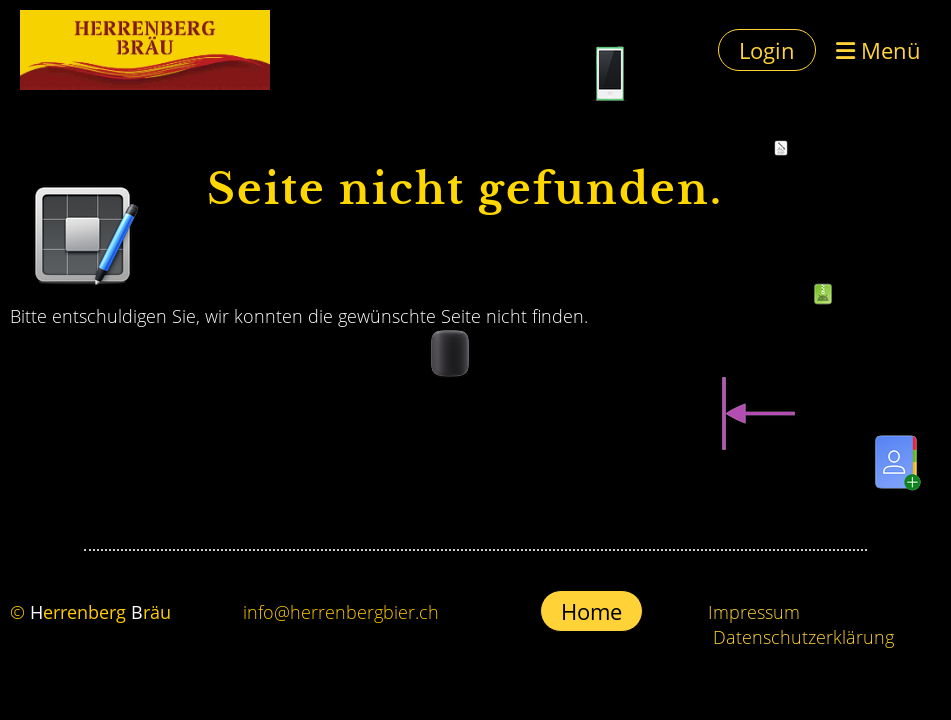 The image size is (951, 720). What do you see at coordinates (450, 354) in the screenshot?
I see `apple homepod smart speaker device` at bounding box center [450, 354].